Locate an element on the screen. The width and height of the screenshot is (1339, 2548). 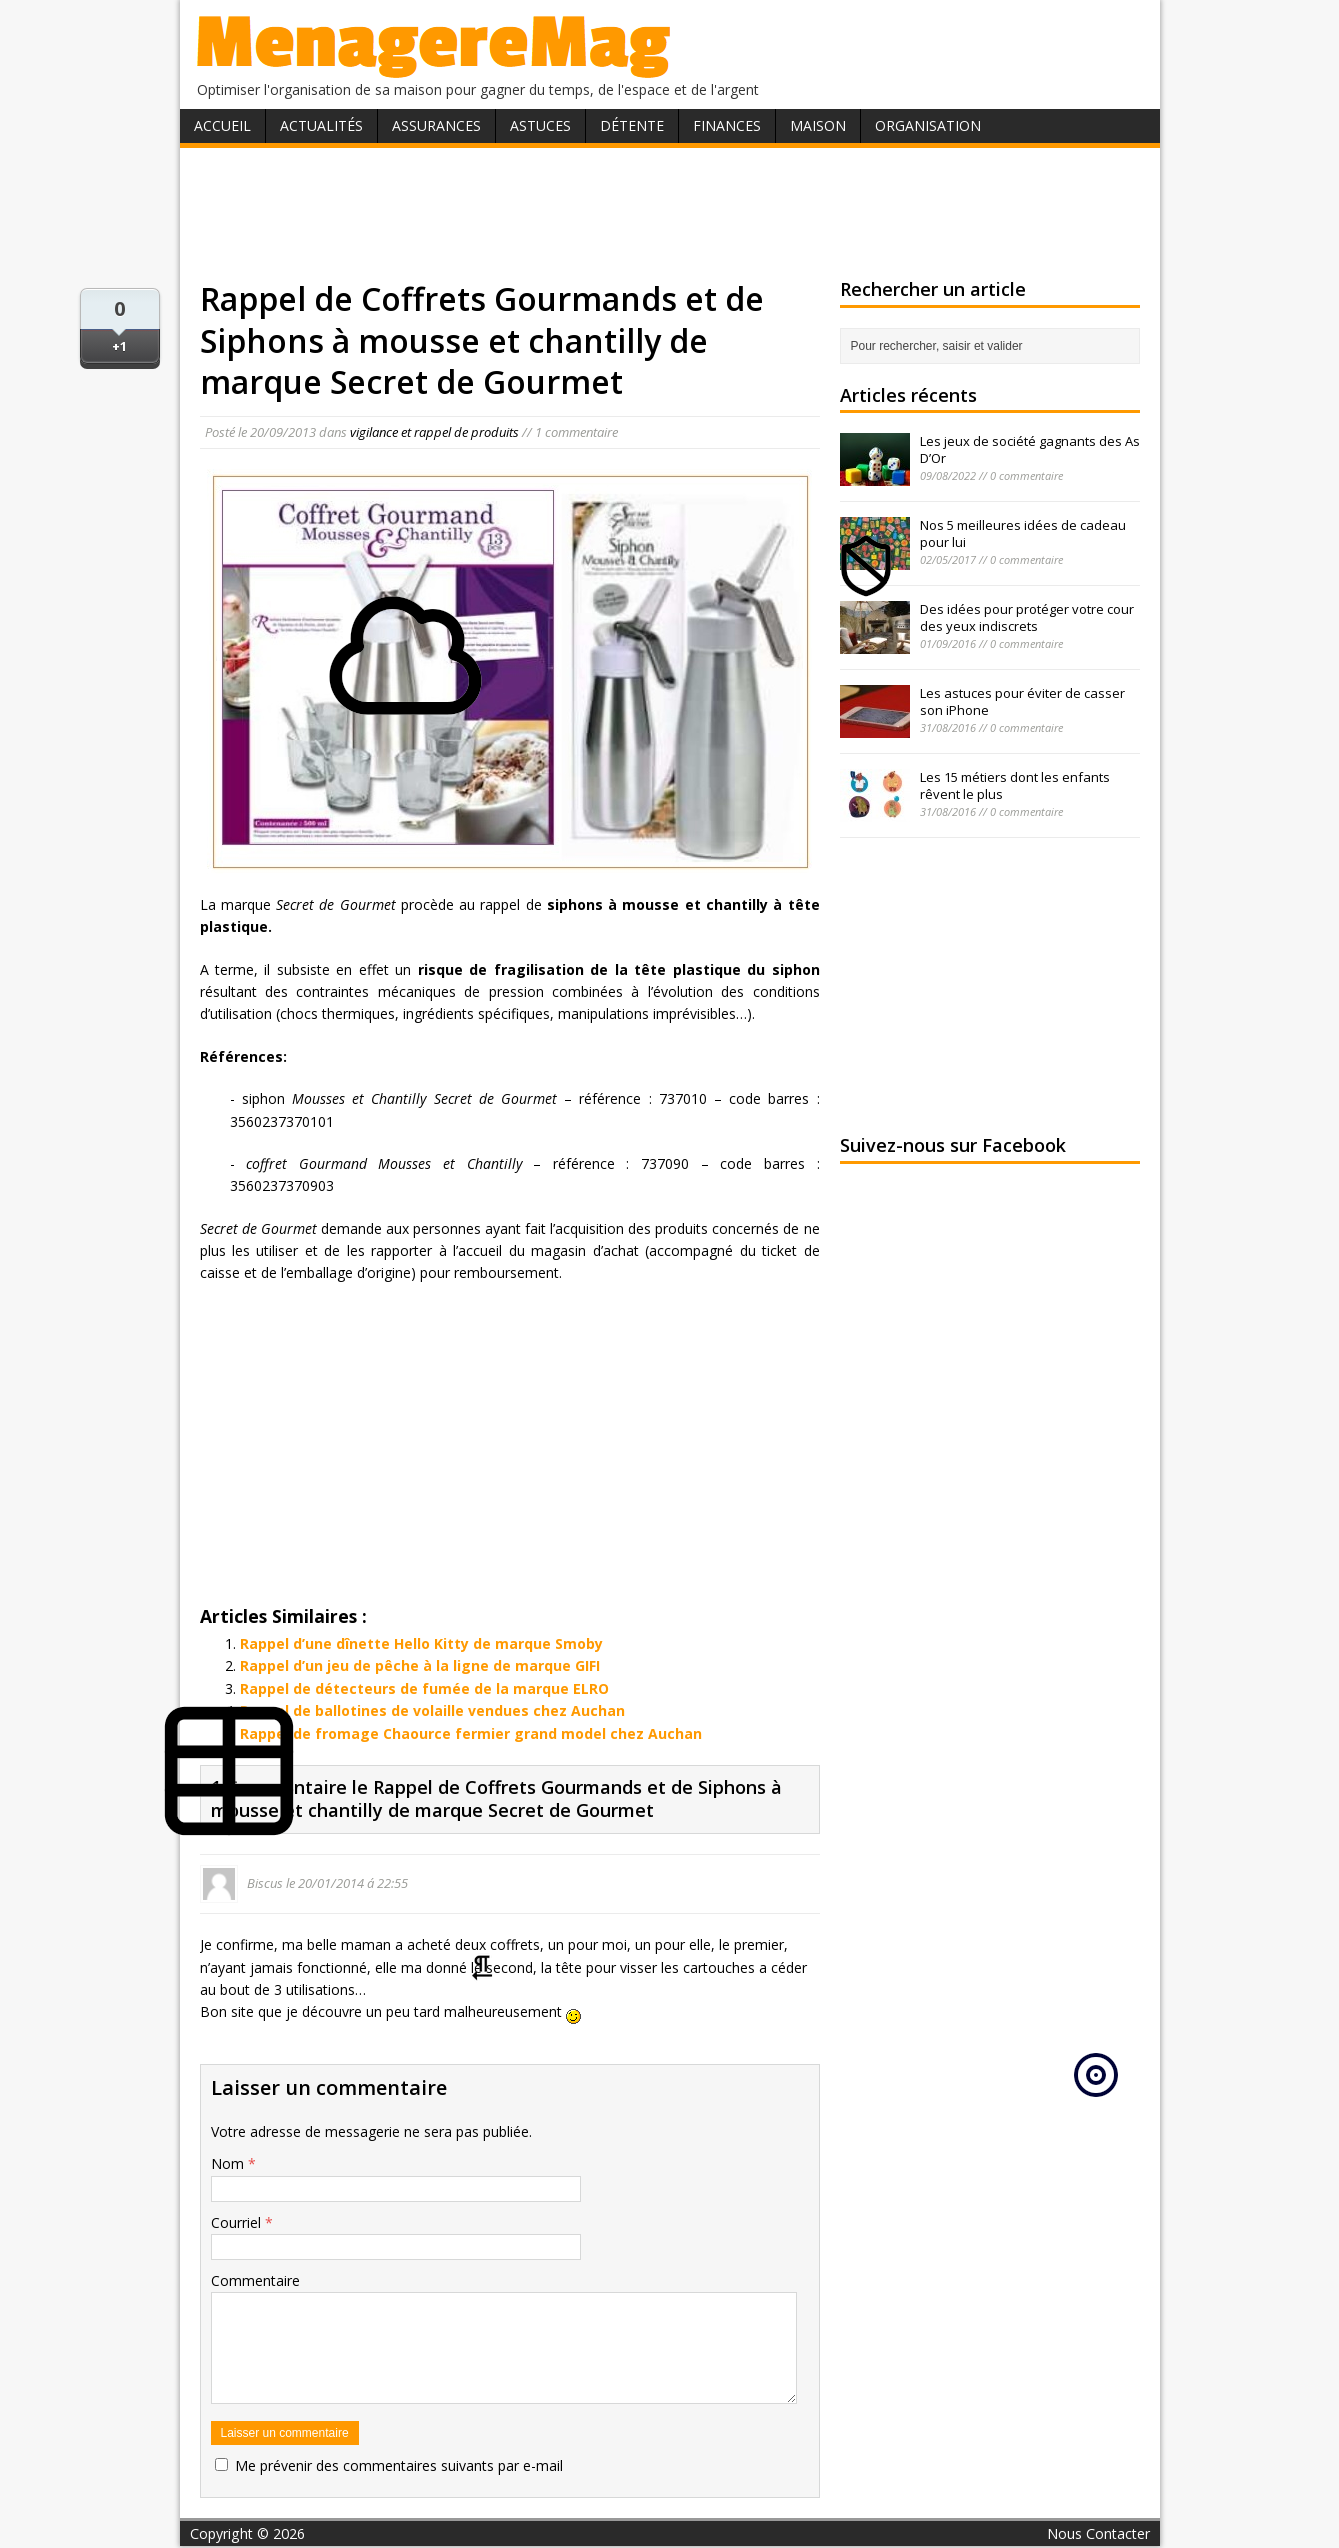
access cloud storage is located at coordinates (405, 655).